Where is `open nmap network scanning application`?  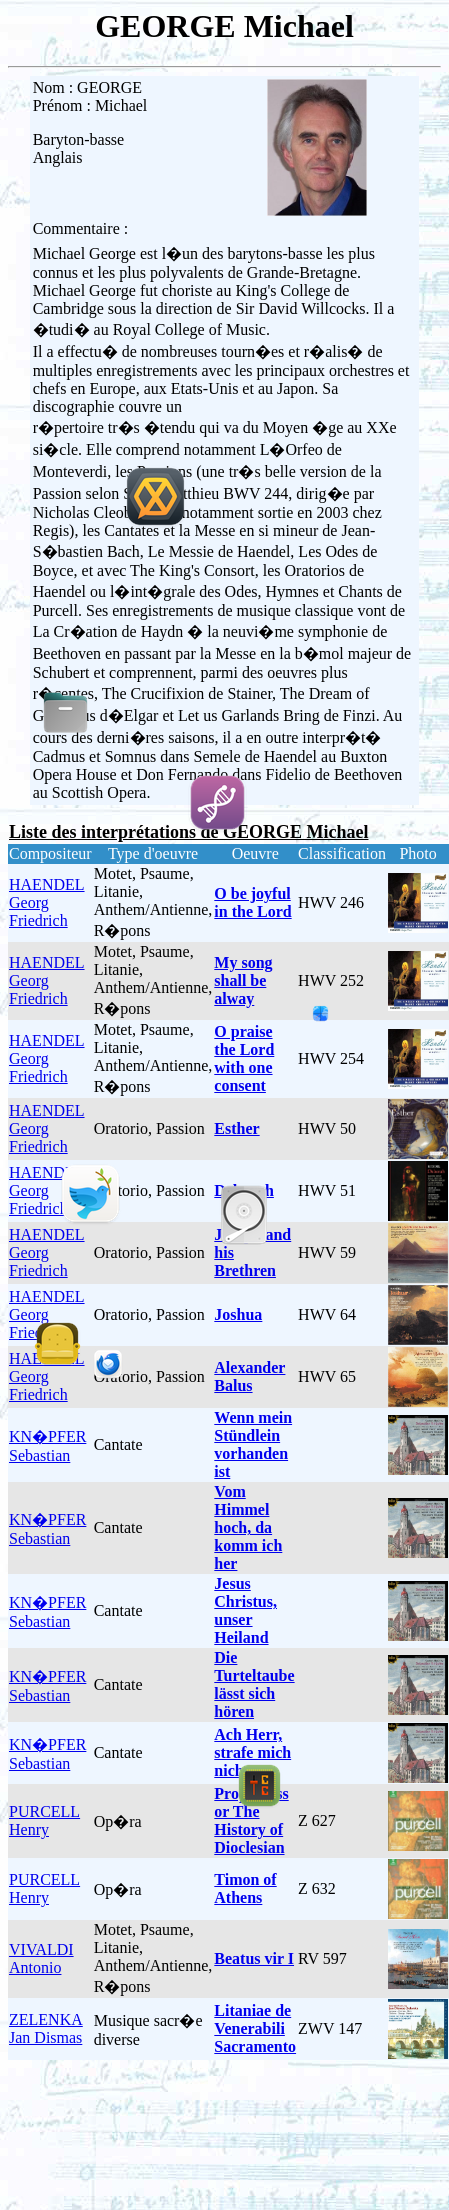 open nmap network scanning application is located at coordinates (320, 1013).